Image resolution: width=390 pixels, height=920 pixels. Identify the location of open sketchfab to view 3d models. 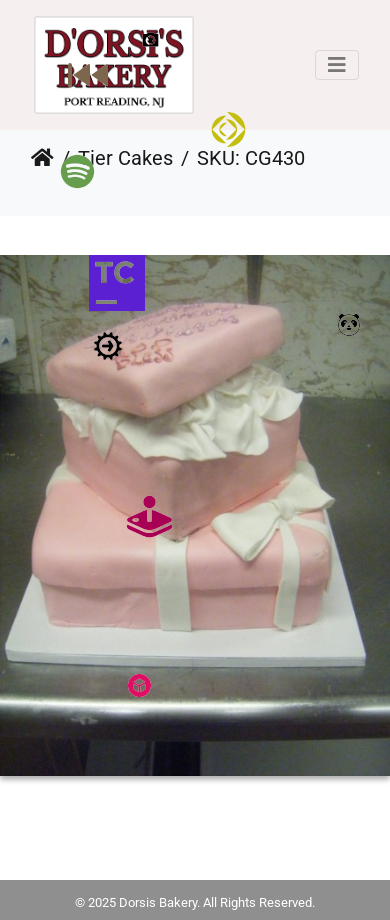
(139, 685).